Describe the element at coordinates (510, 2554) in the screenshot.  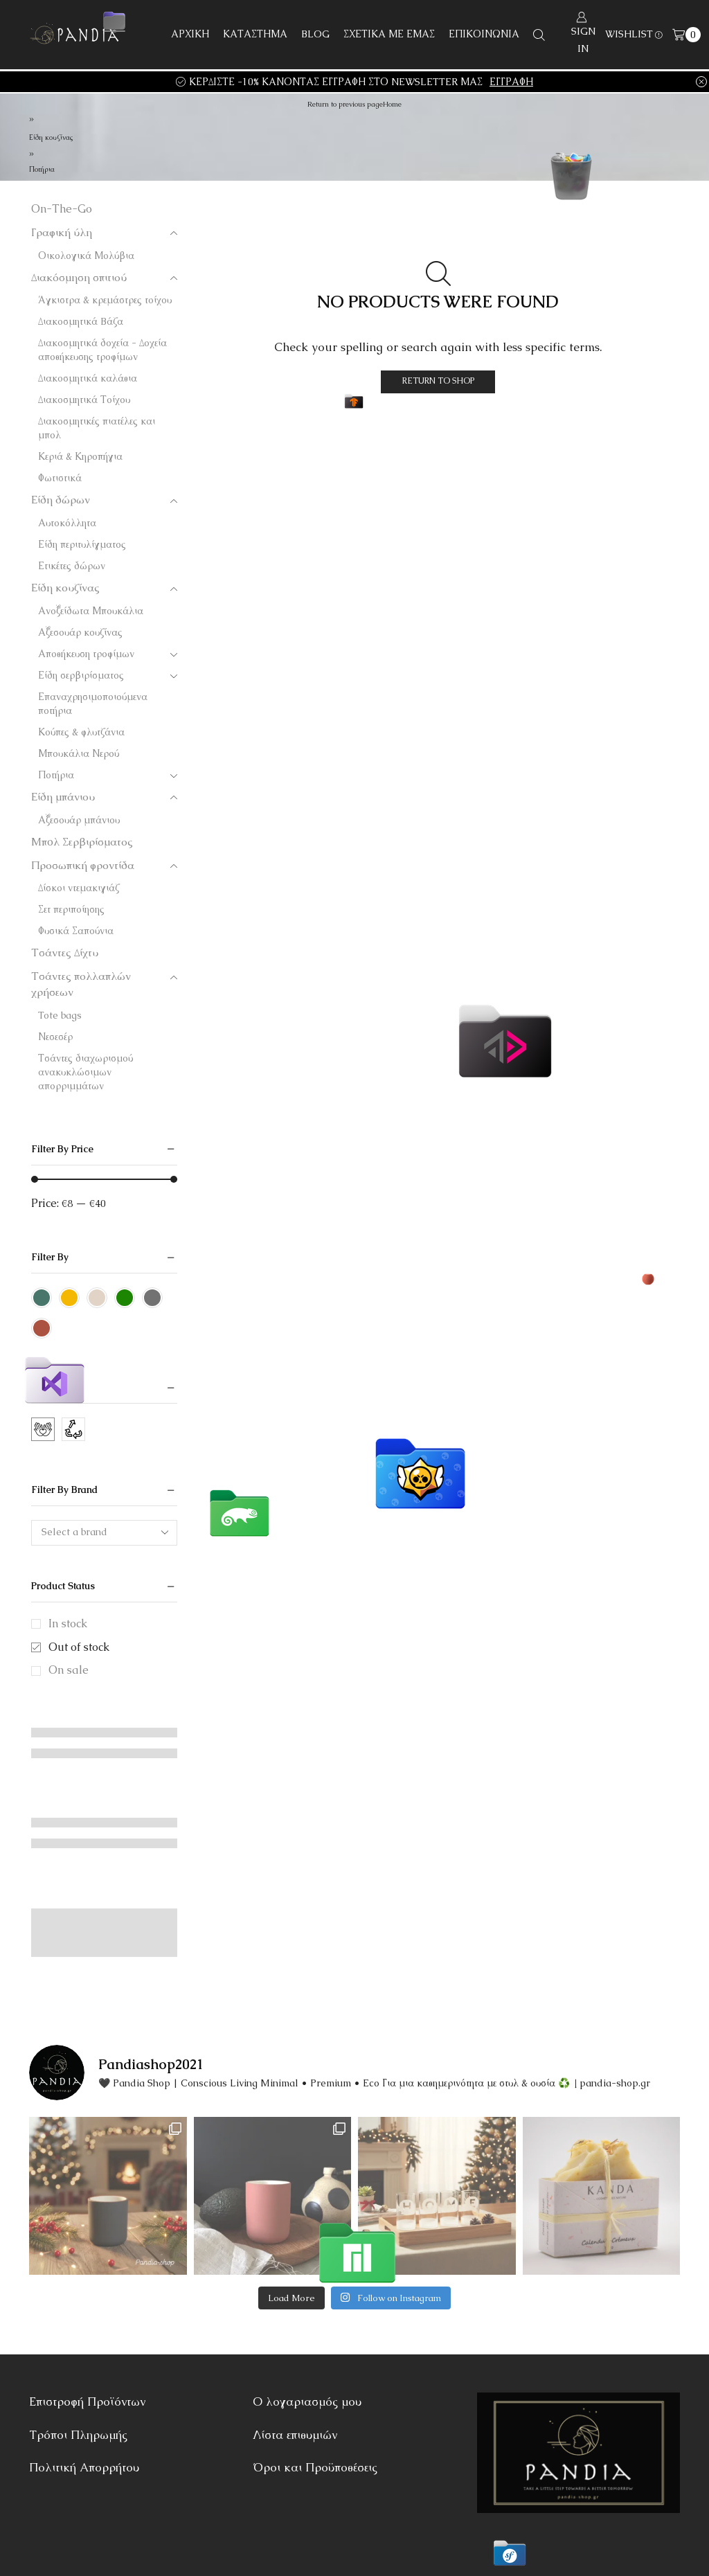
I see `folder containing symfony framework project files` at that location.